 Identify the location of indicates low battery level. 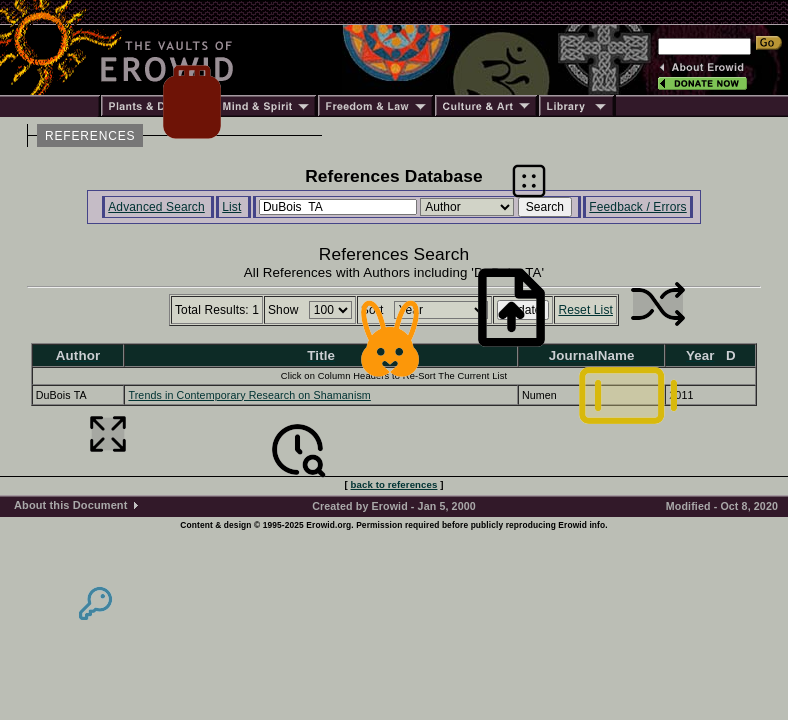
(626, 395).